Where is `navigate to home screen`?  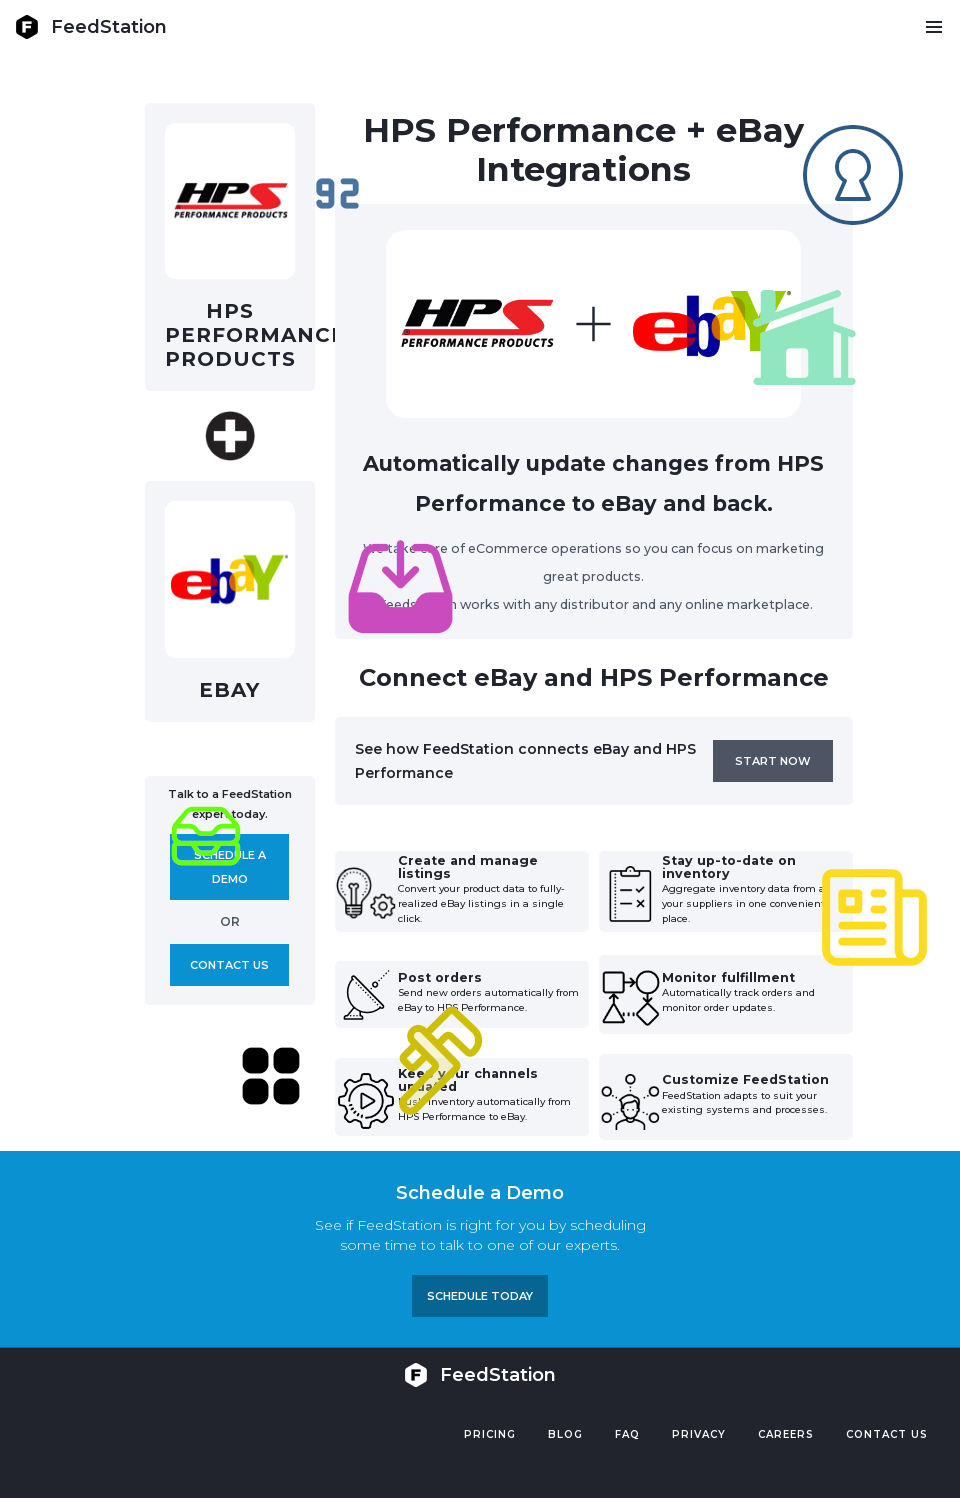 navigate to home screen is located at coordinates (804, 337).